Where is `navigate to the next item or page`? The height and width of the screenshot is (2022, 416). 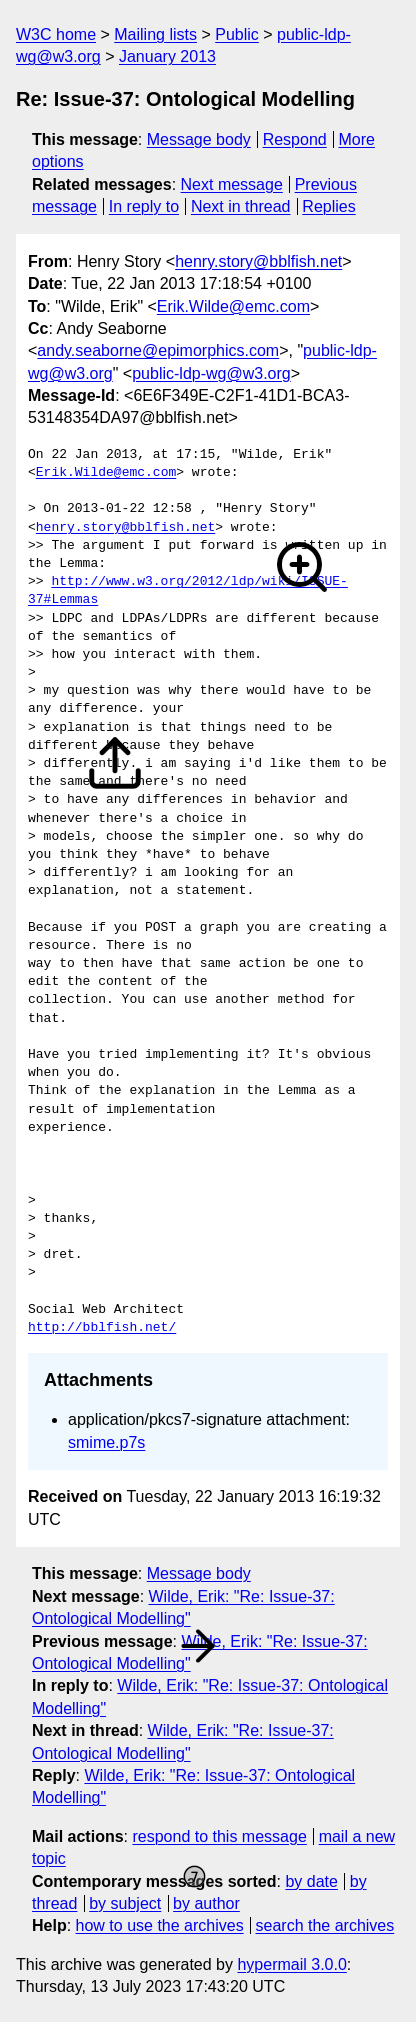
navigate to the next item or page is located at coordinates (198, 1646).